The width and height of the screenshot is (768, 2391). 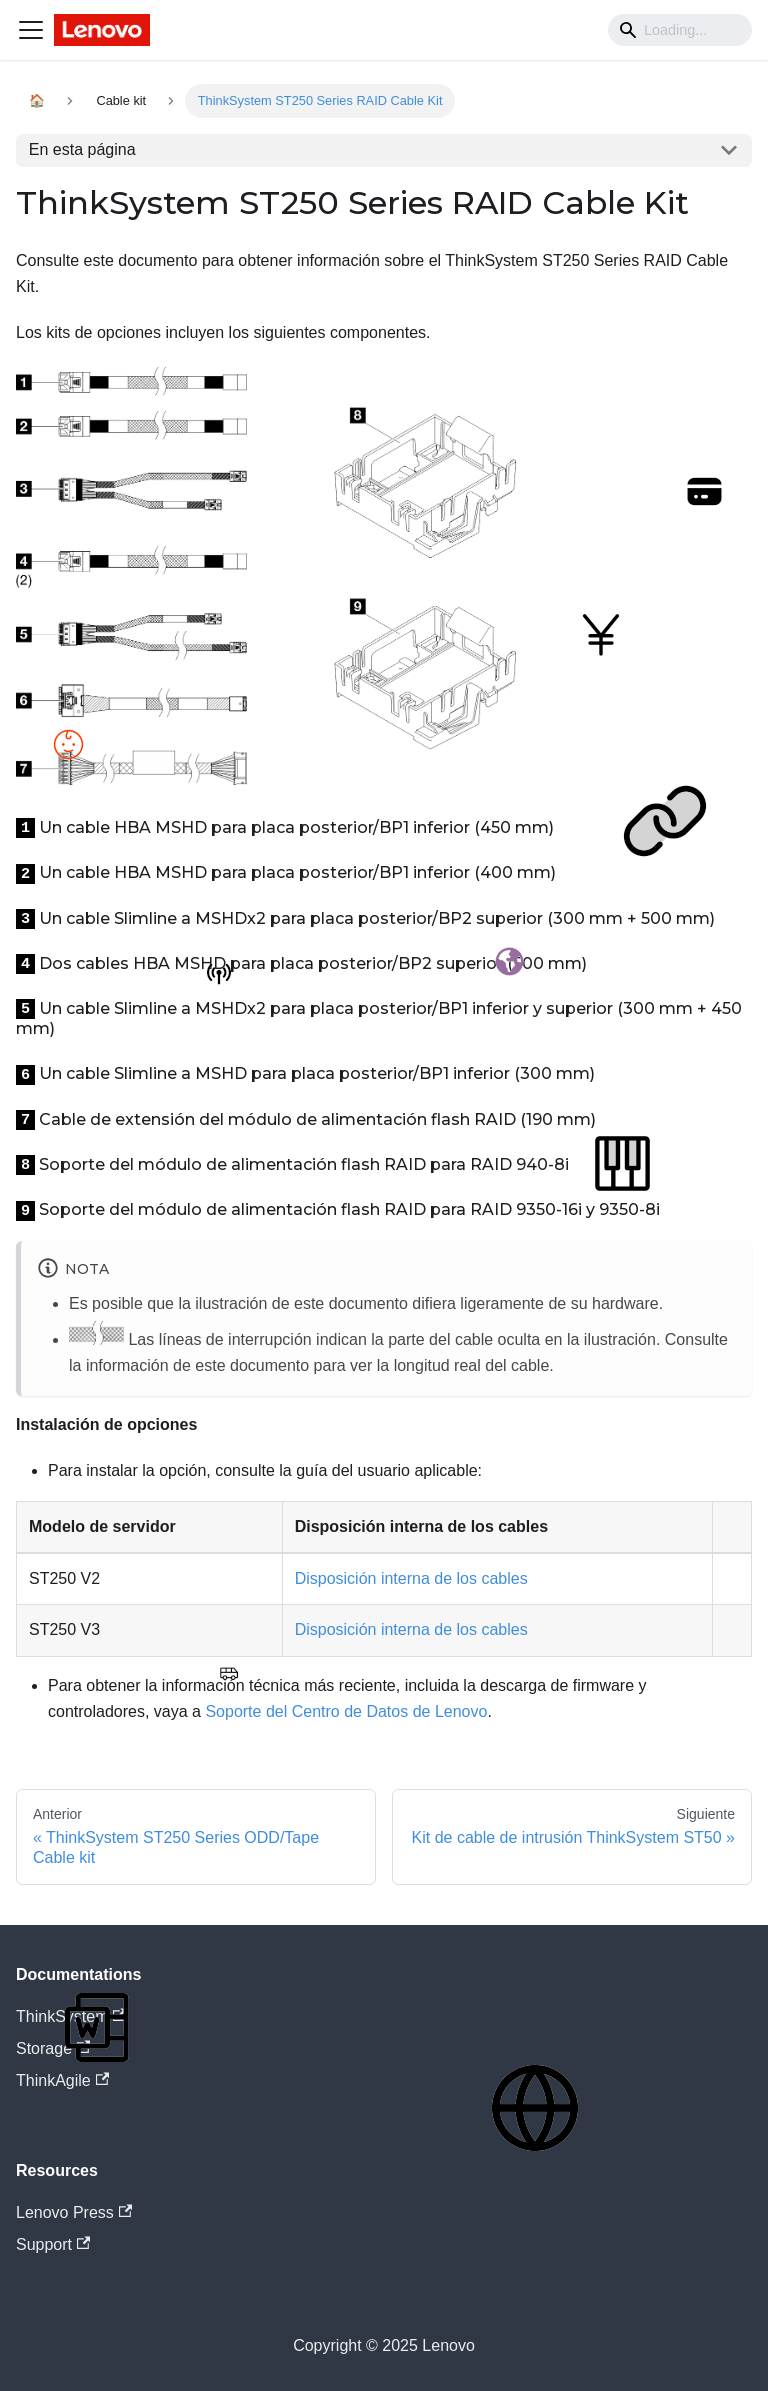 What do you see at coordinates (535, 2108) in the screenshot?
I see `switch to a different language or region` at bounding box center [535, 2108].